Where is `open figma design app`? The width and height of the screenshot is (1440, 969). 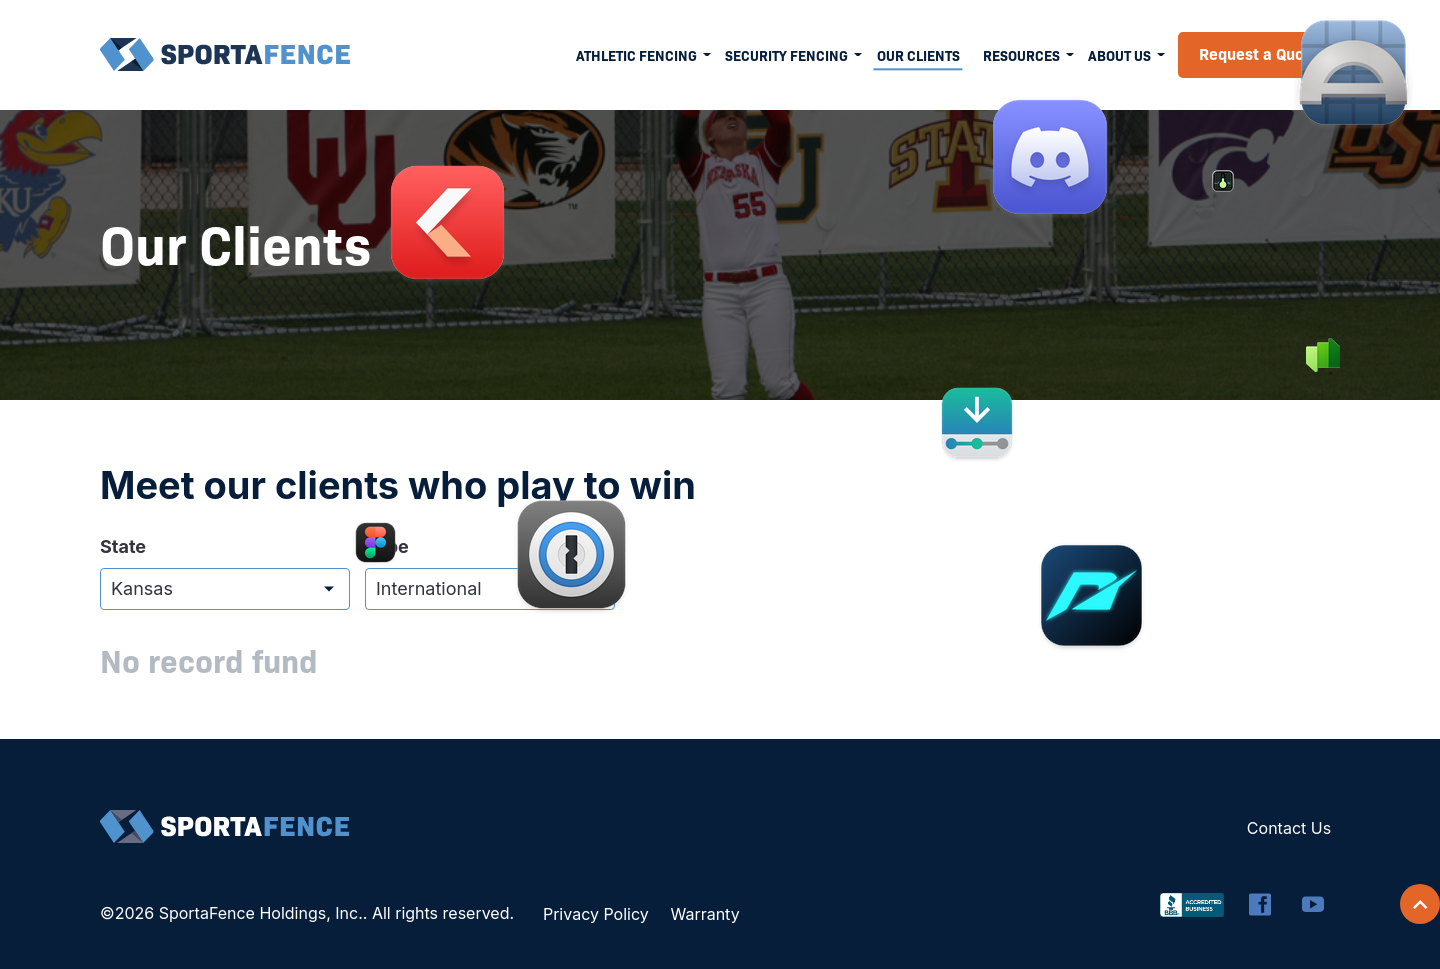
open figma design app is located at coordinates (375, 542).